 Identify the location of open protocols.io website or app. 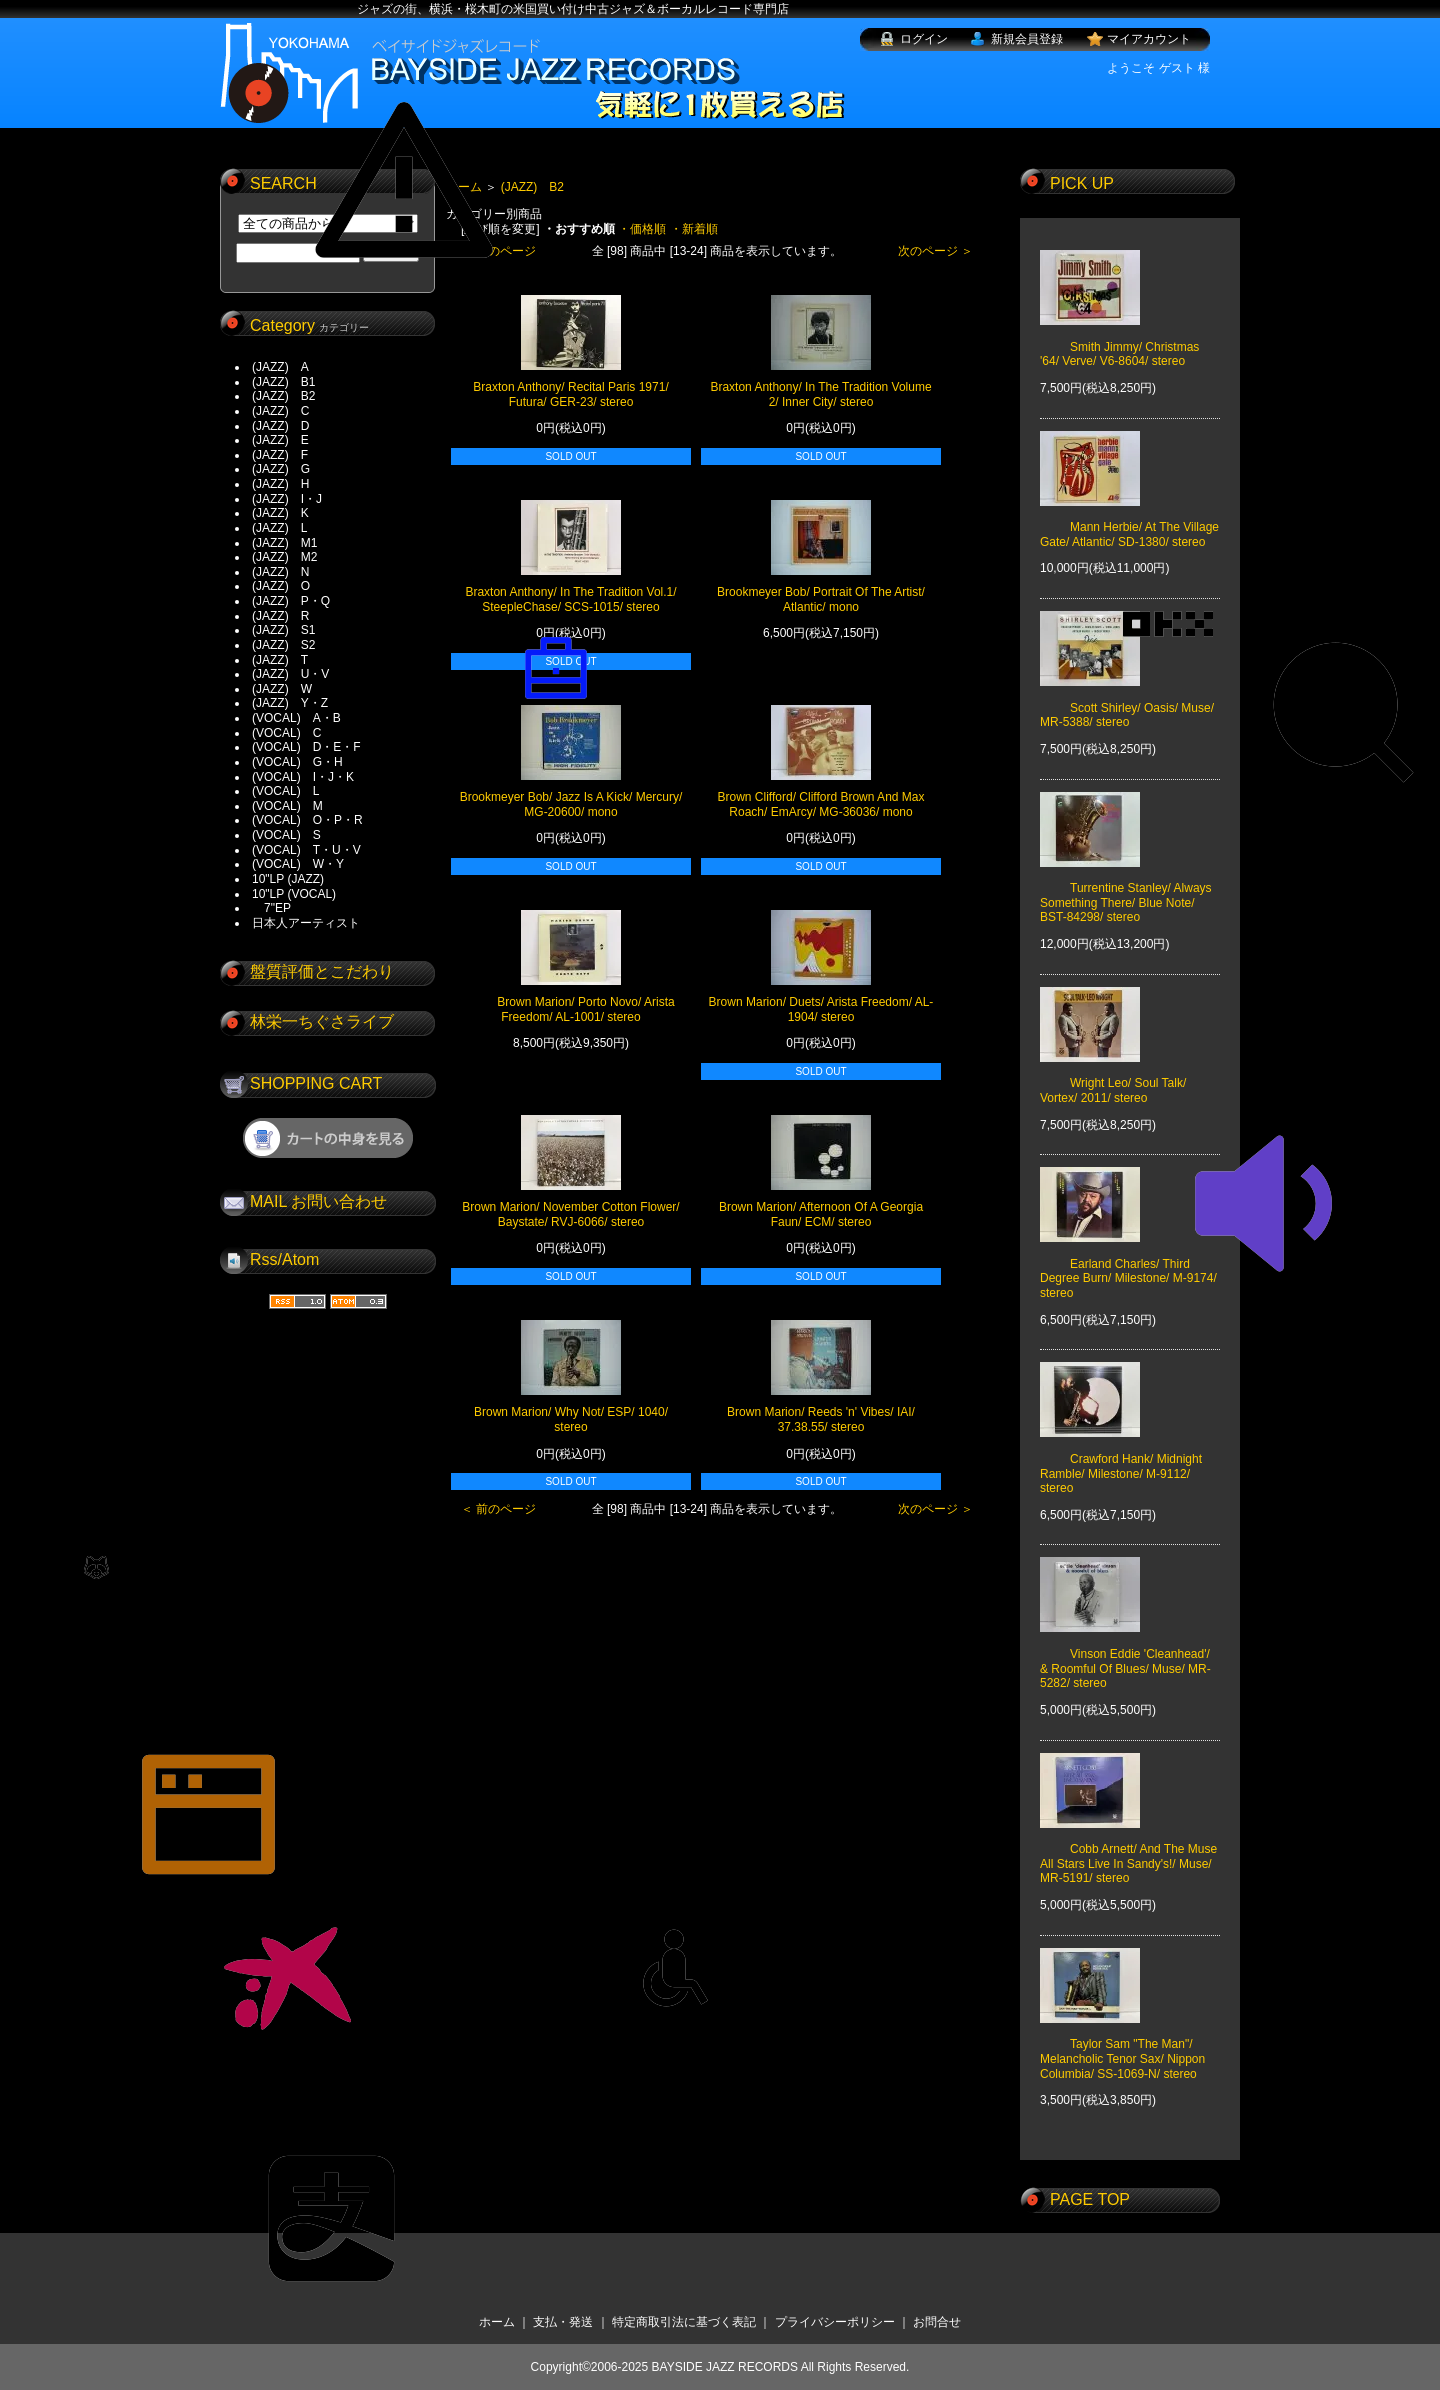
(96, 1567).